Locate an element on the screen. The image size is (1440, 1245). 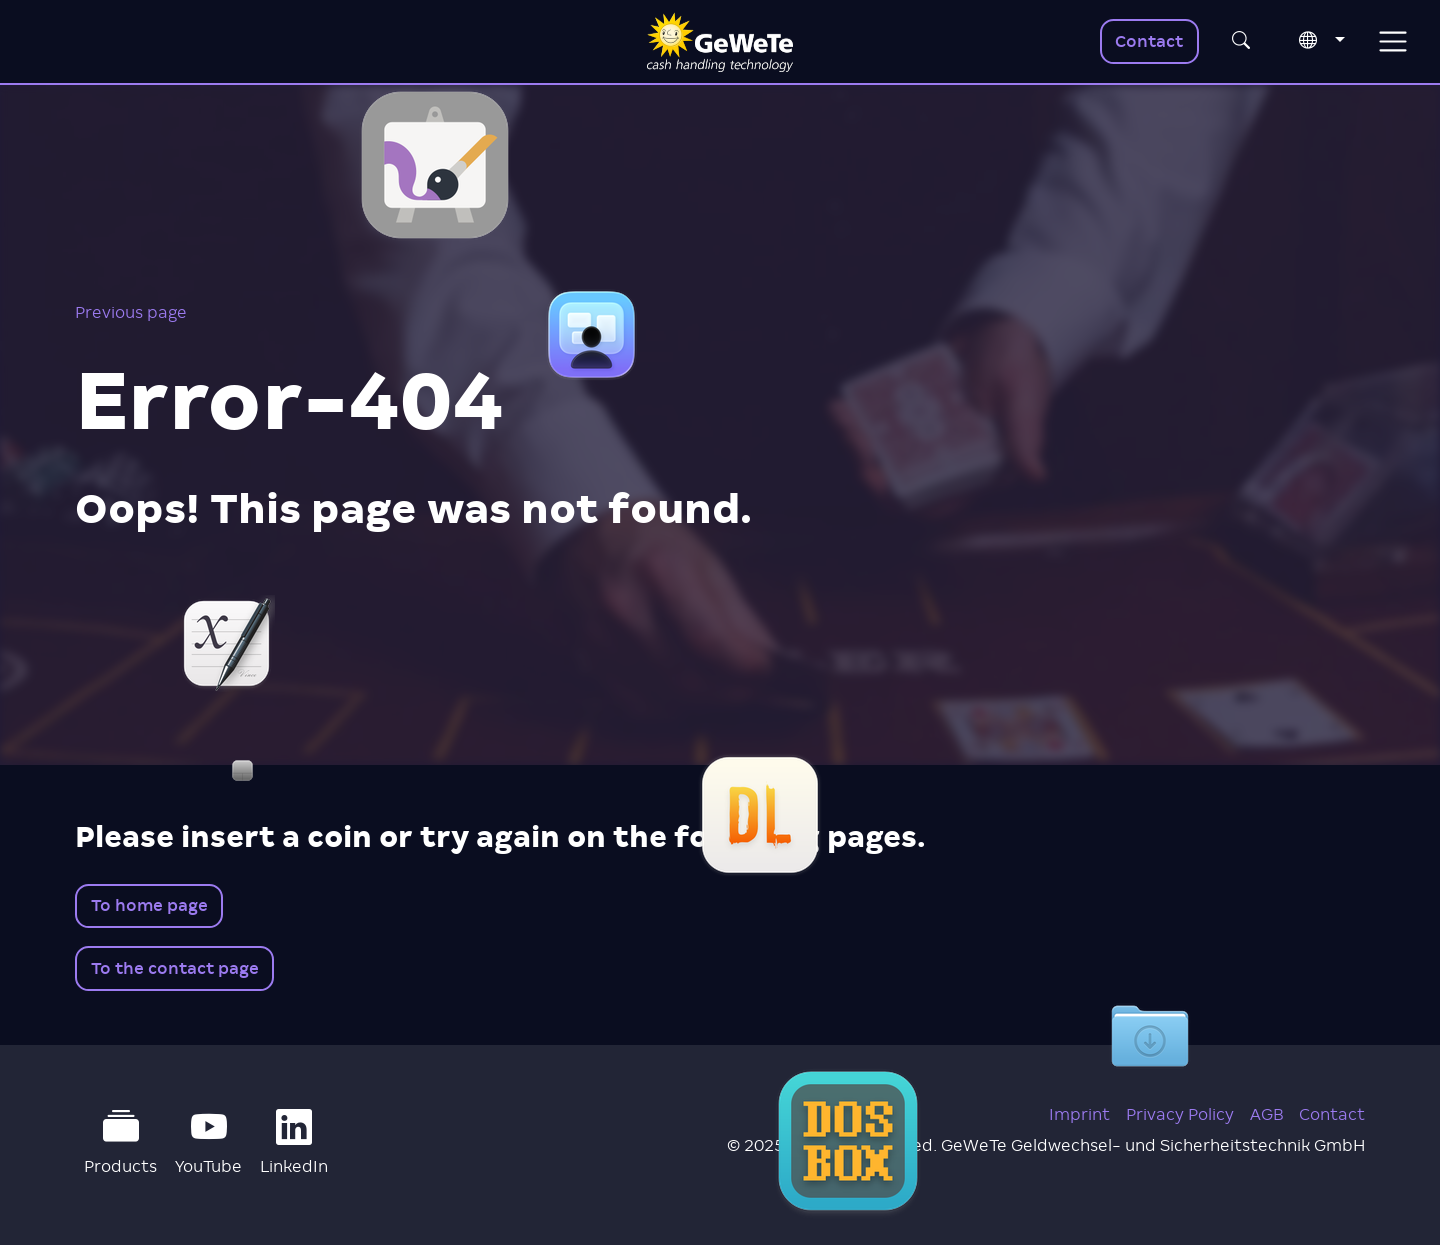
open downloads folder is located at coordinates (1150, 1036).